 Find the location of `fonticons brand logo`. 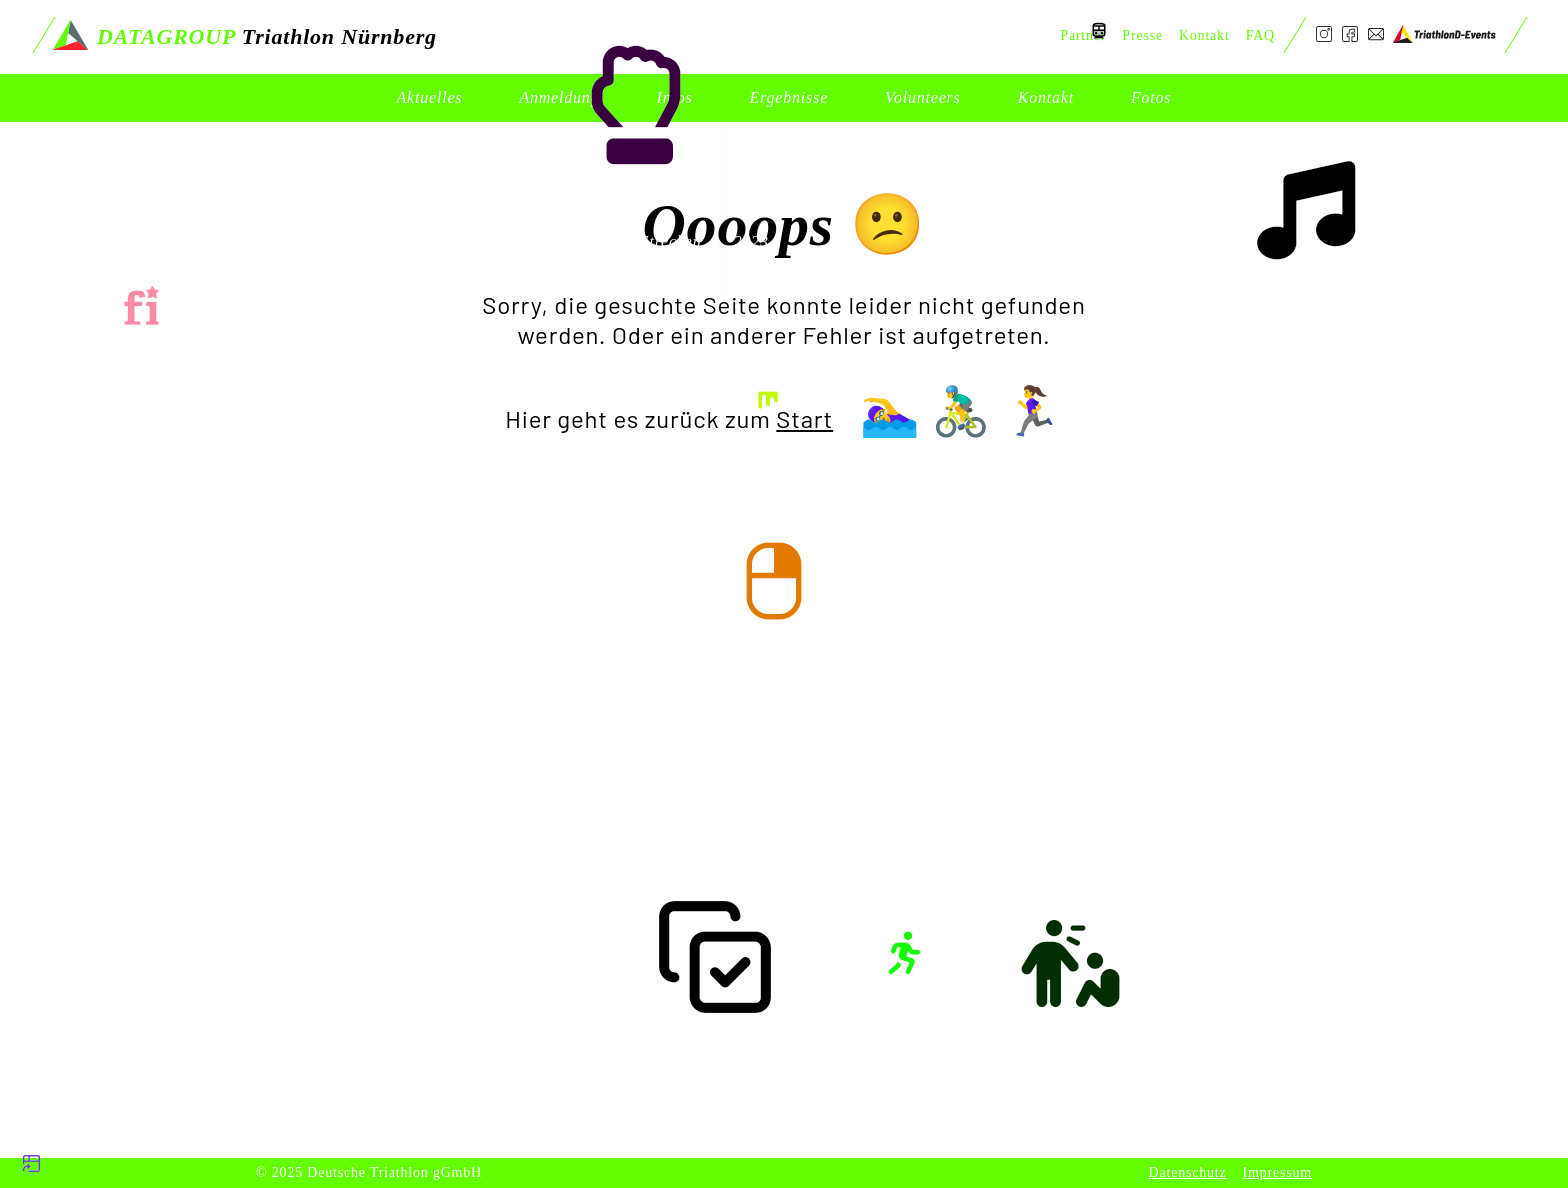

fonticons brand logo is located at coordinates (141, 304).